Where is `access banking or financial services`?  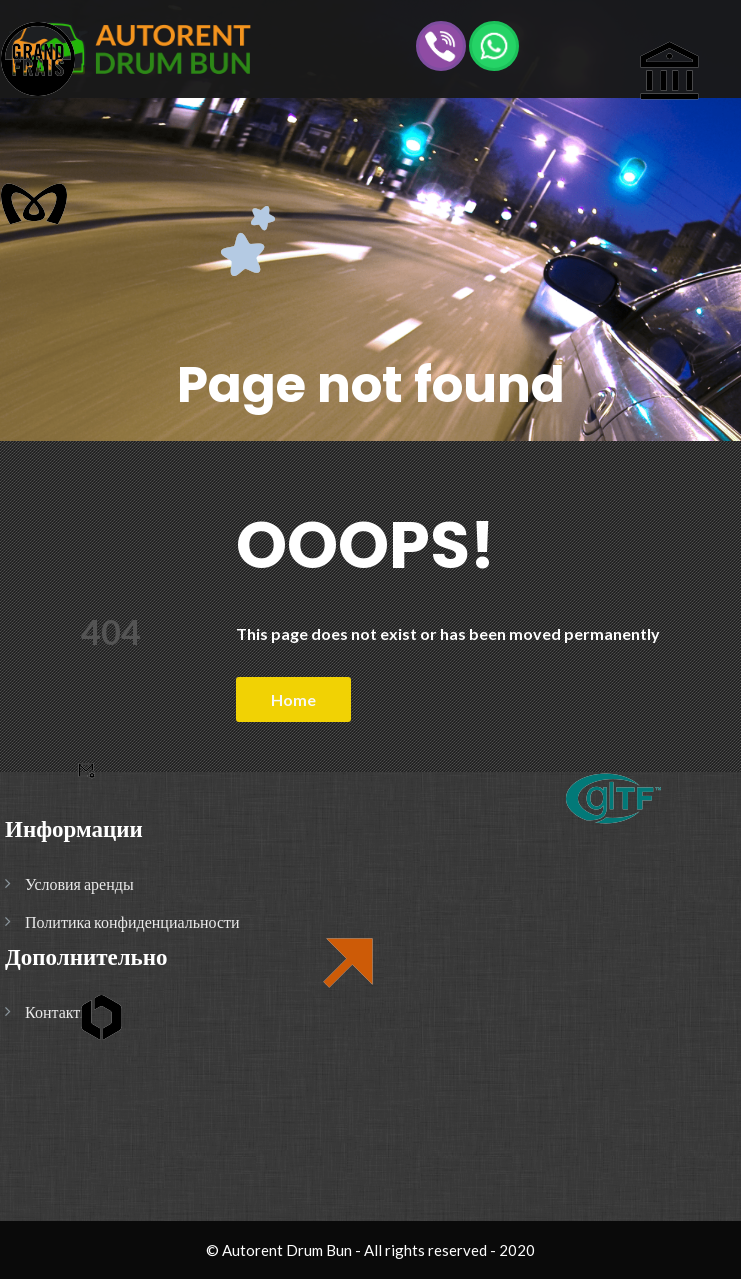 access banking or financial services is located at coordinates (669, 70).